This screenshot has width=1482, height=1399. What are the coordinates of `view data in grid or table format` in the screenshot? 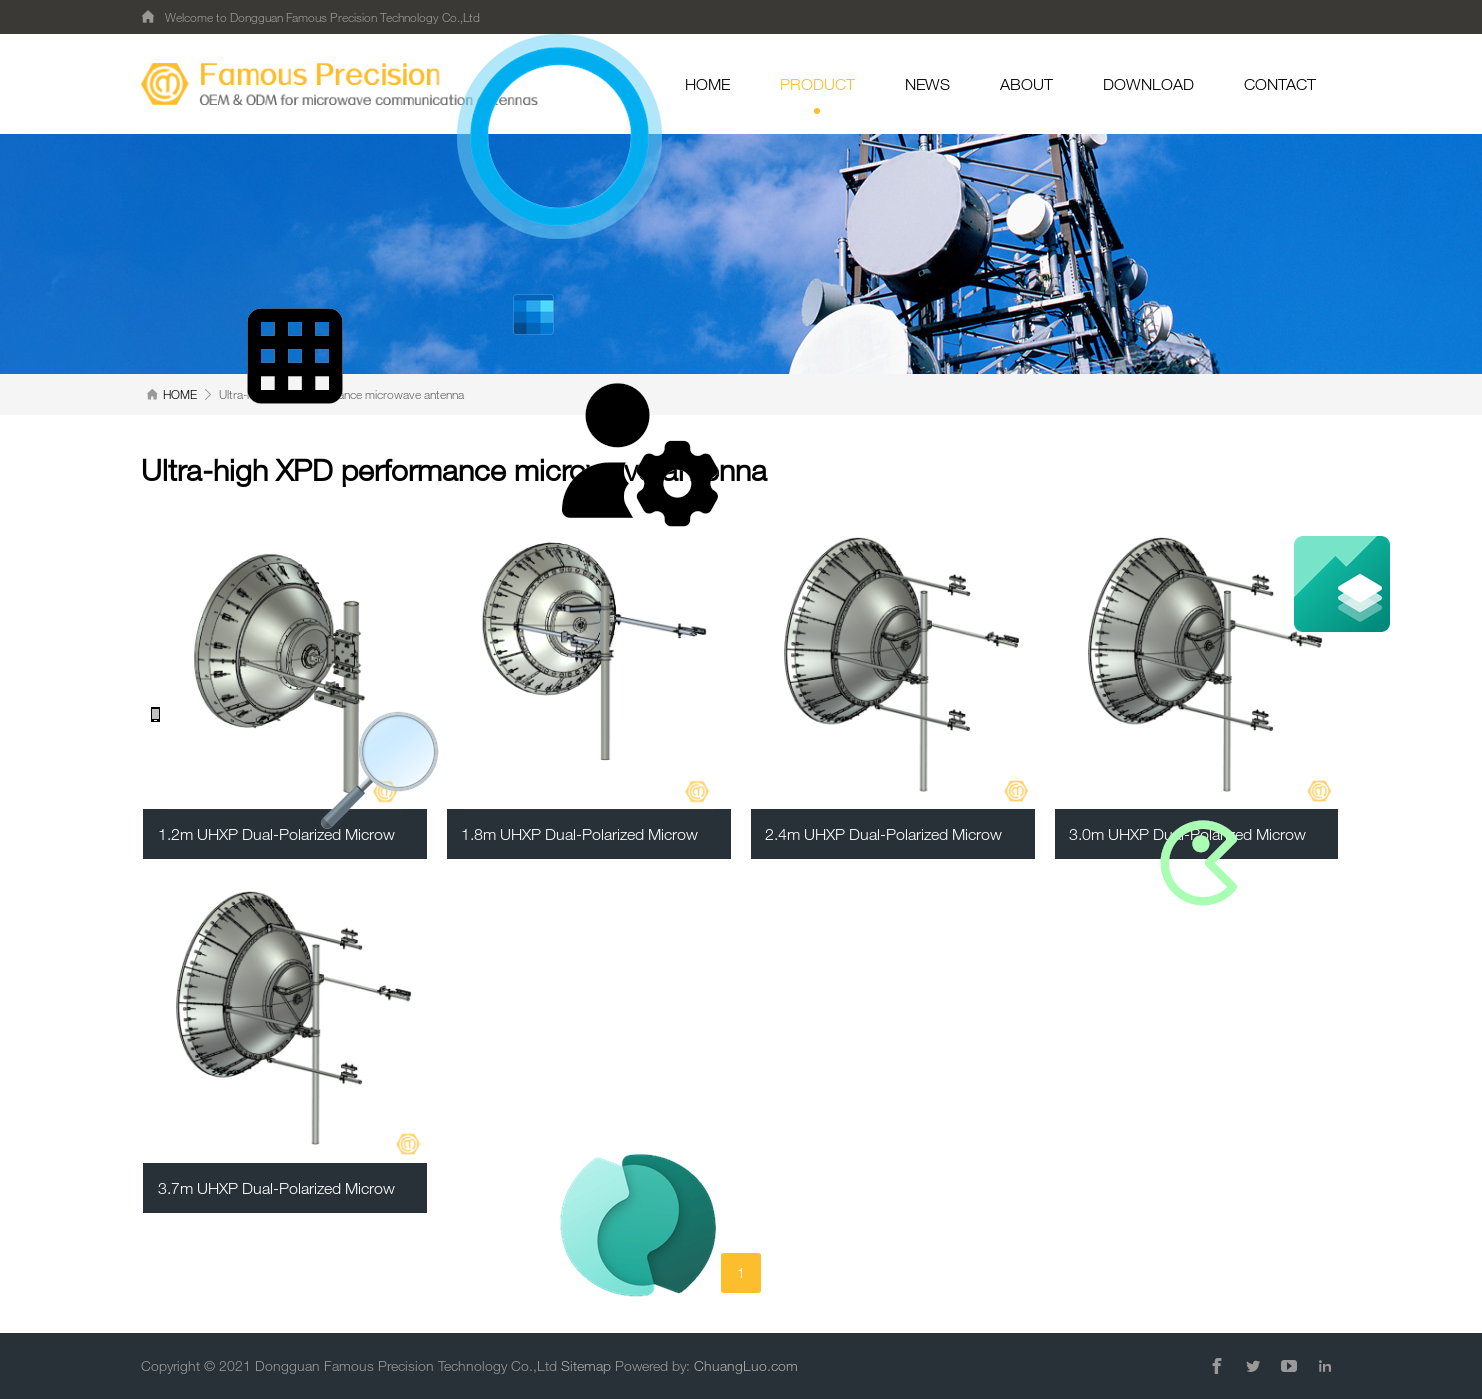 It's located at (295, 356).